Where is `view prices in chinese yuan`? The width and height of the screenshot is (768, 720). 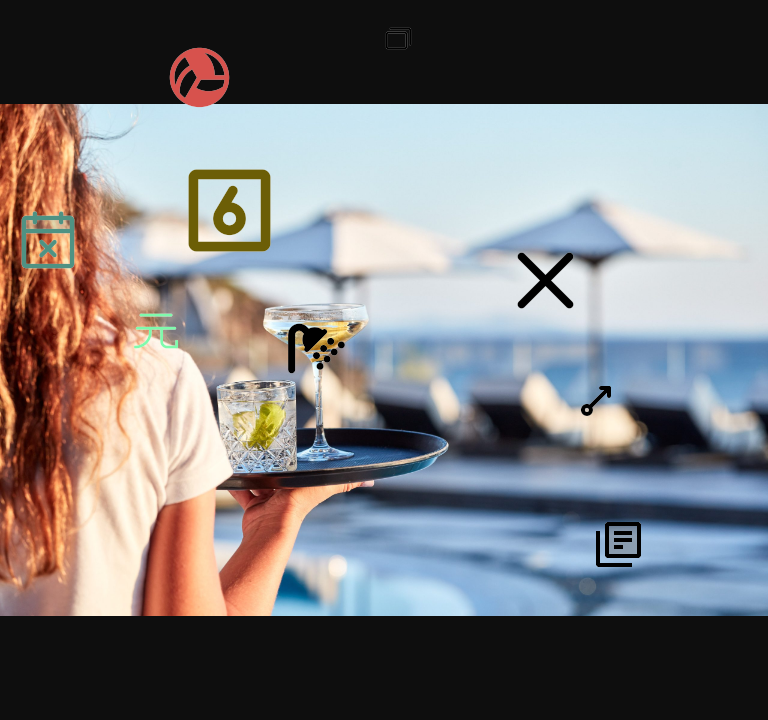 view prices in chinese yuan is located at coordinates (156, 332).